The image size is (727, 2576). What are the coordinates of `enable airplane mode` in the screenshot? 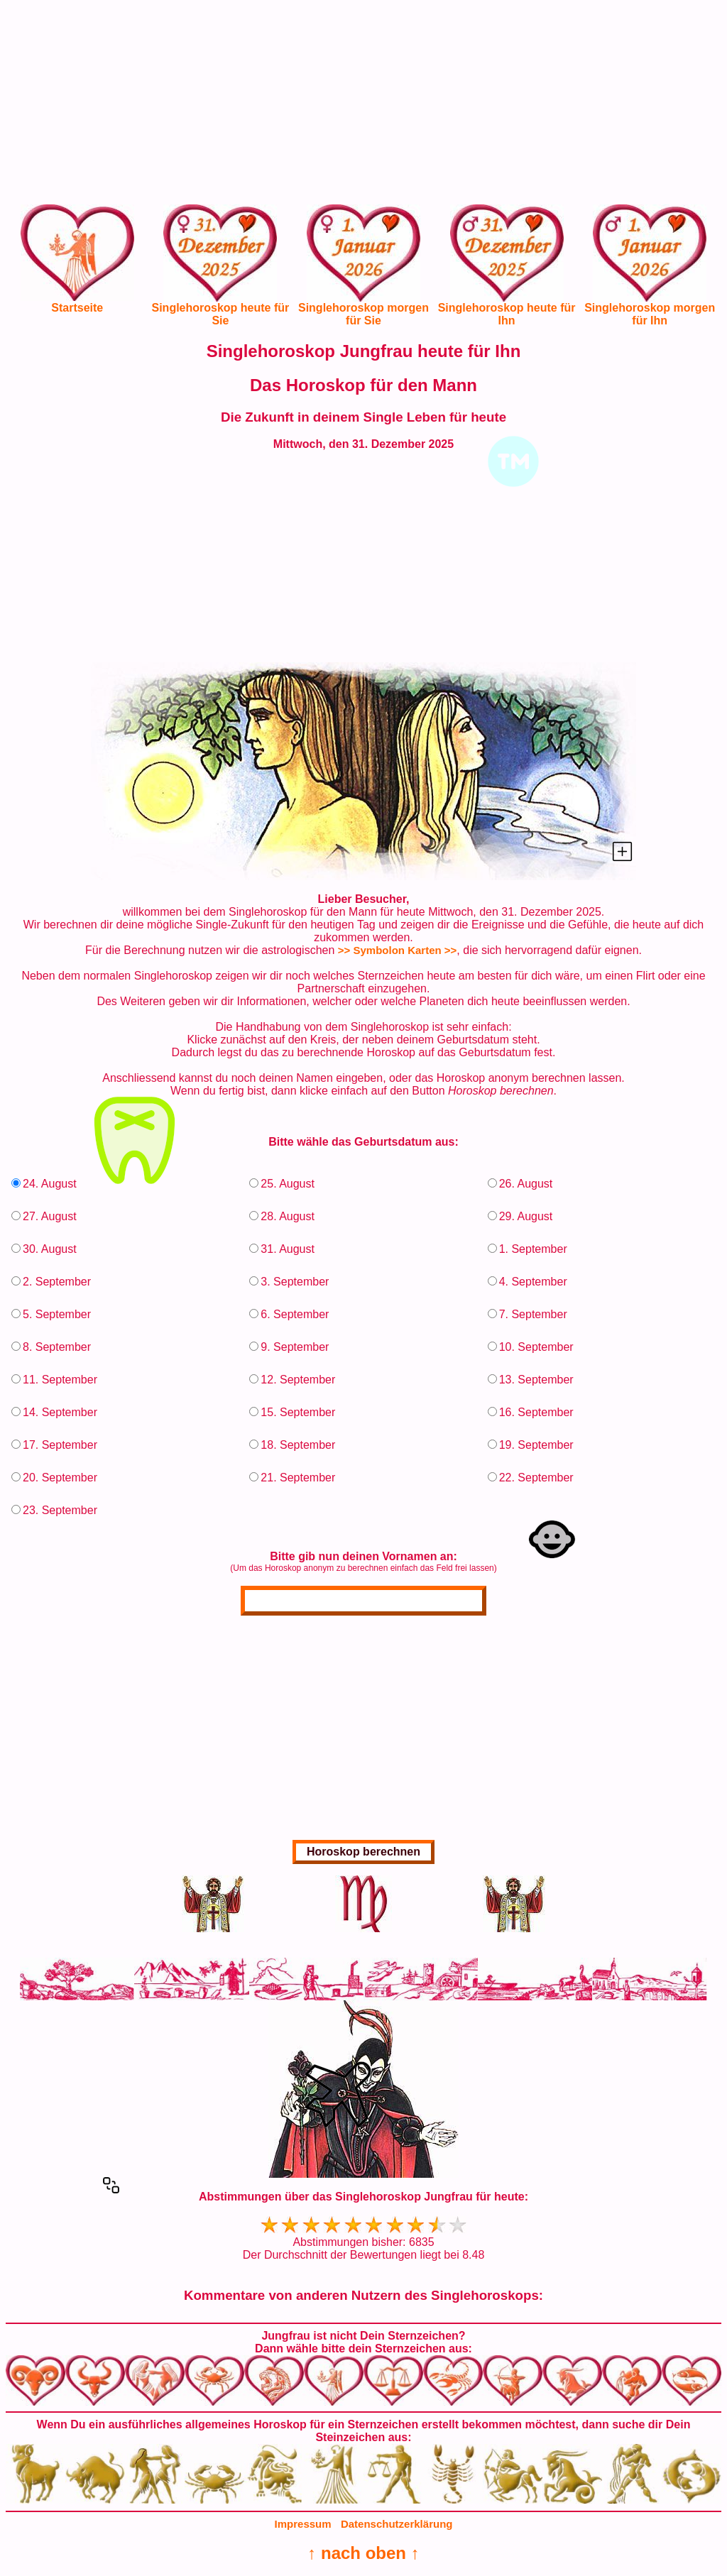 It's located at (339, 2093).